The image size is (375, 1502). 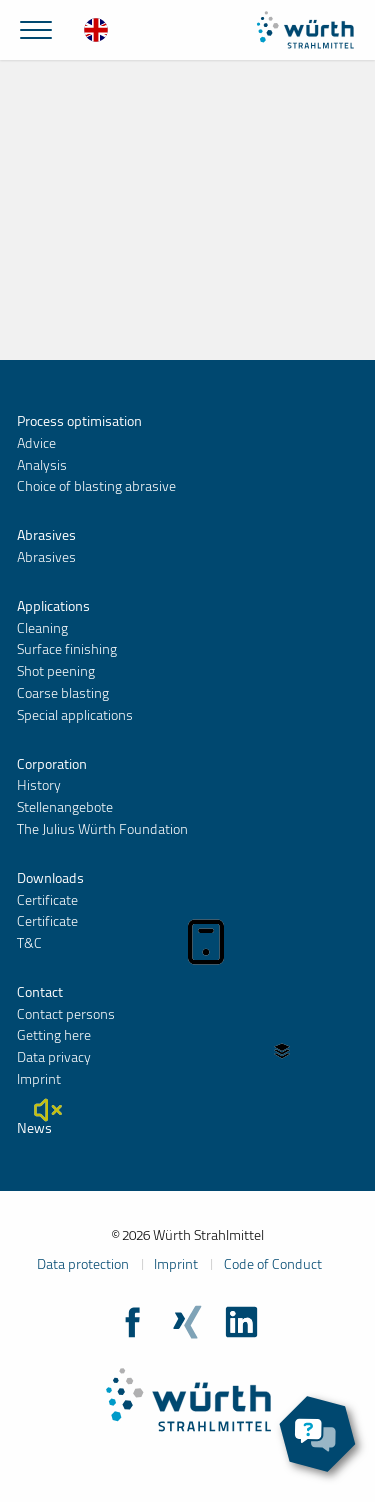 What do you see at coordinates (282, 1051) in the screenshot?
I see `toggle layer visibility` at bounding box center [282, 1051].